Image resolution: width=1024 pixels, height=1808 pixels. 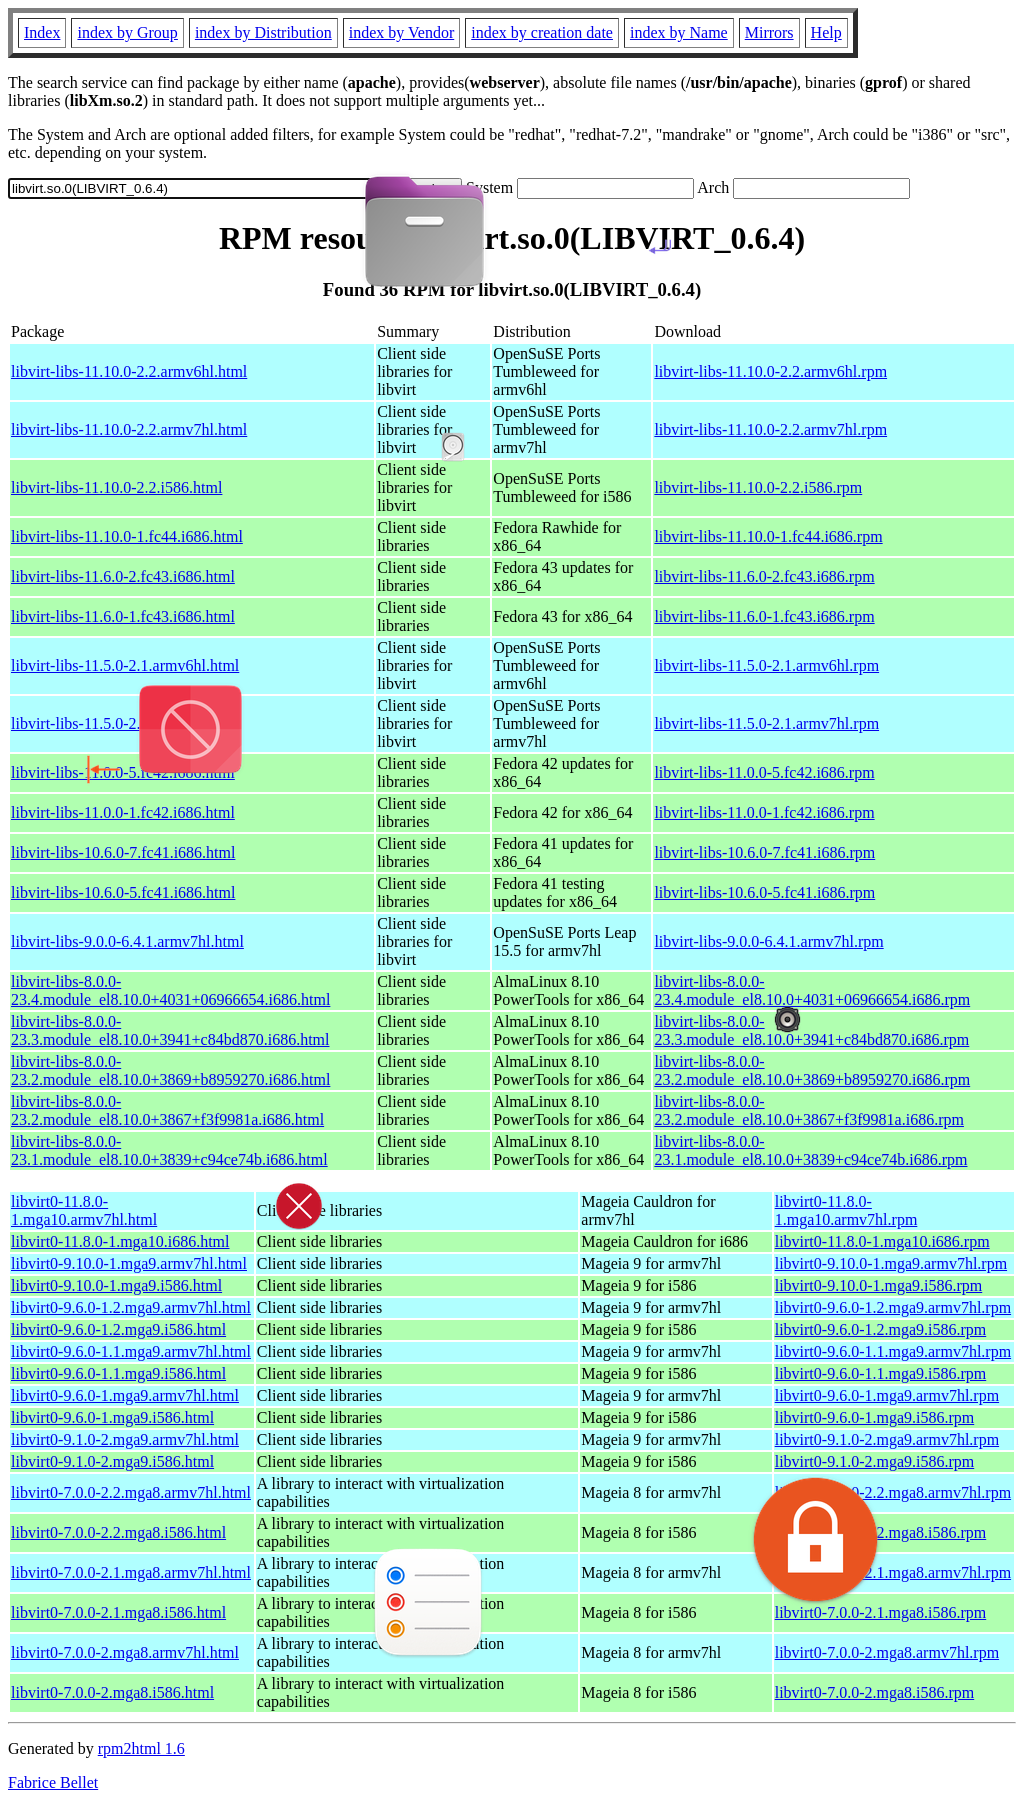 I want to click on adjust speaker or audio output settings, so click(x=787, y=1019).